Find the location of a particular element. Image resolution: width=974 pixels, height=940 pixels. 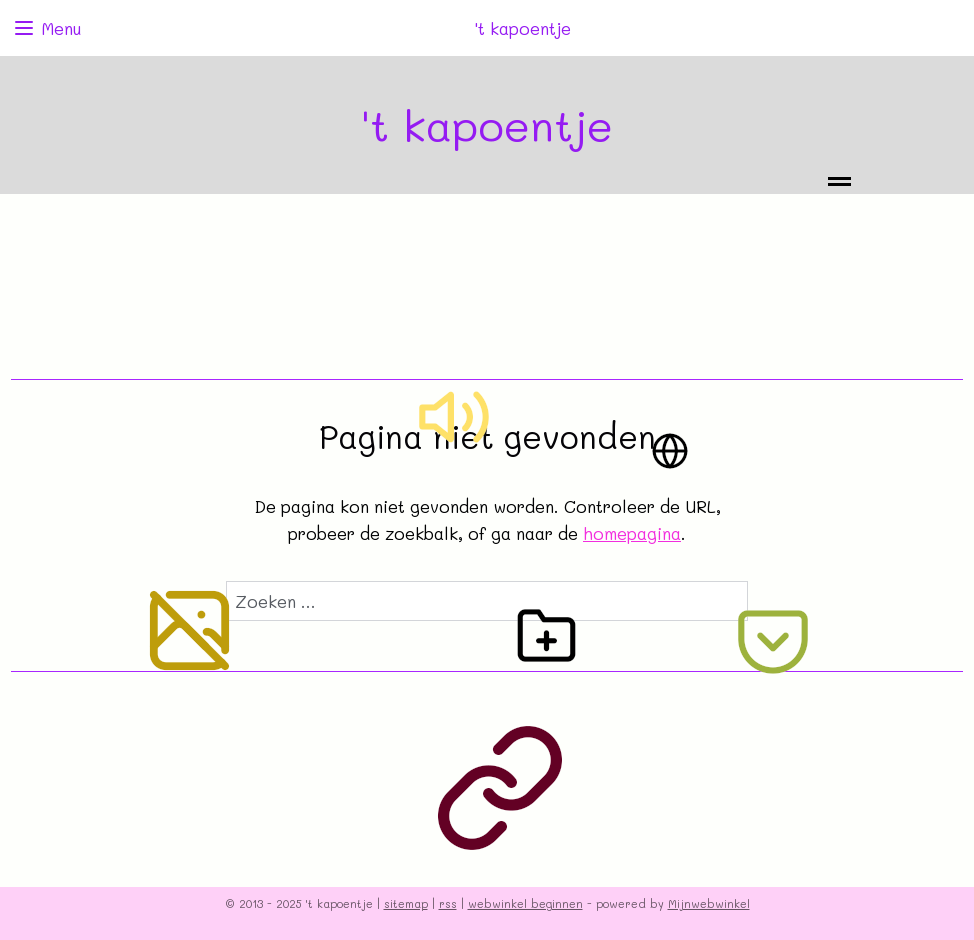

drag to reorder items in a list is located at coordinates (839, 181).